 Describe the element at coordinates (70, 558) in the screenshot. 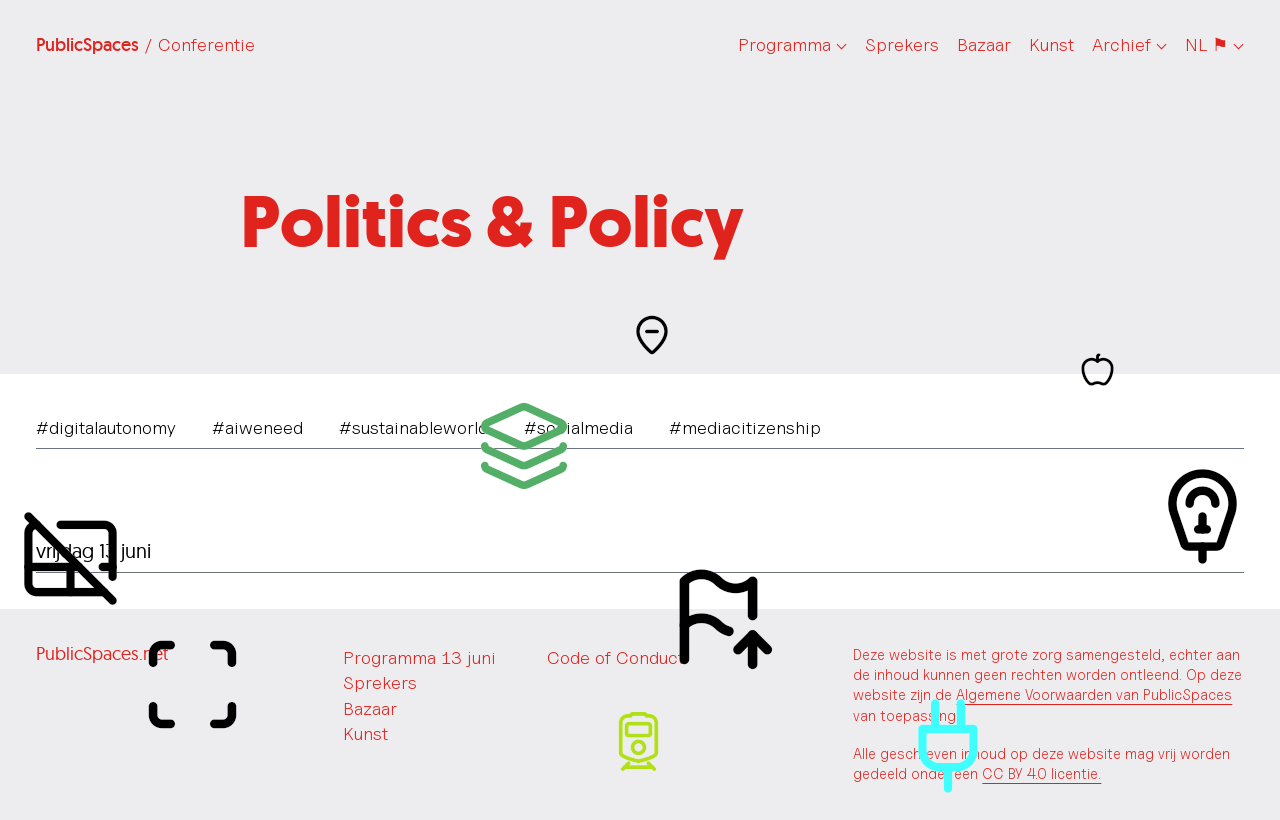

I see `disable touchpad input` at that location.